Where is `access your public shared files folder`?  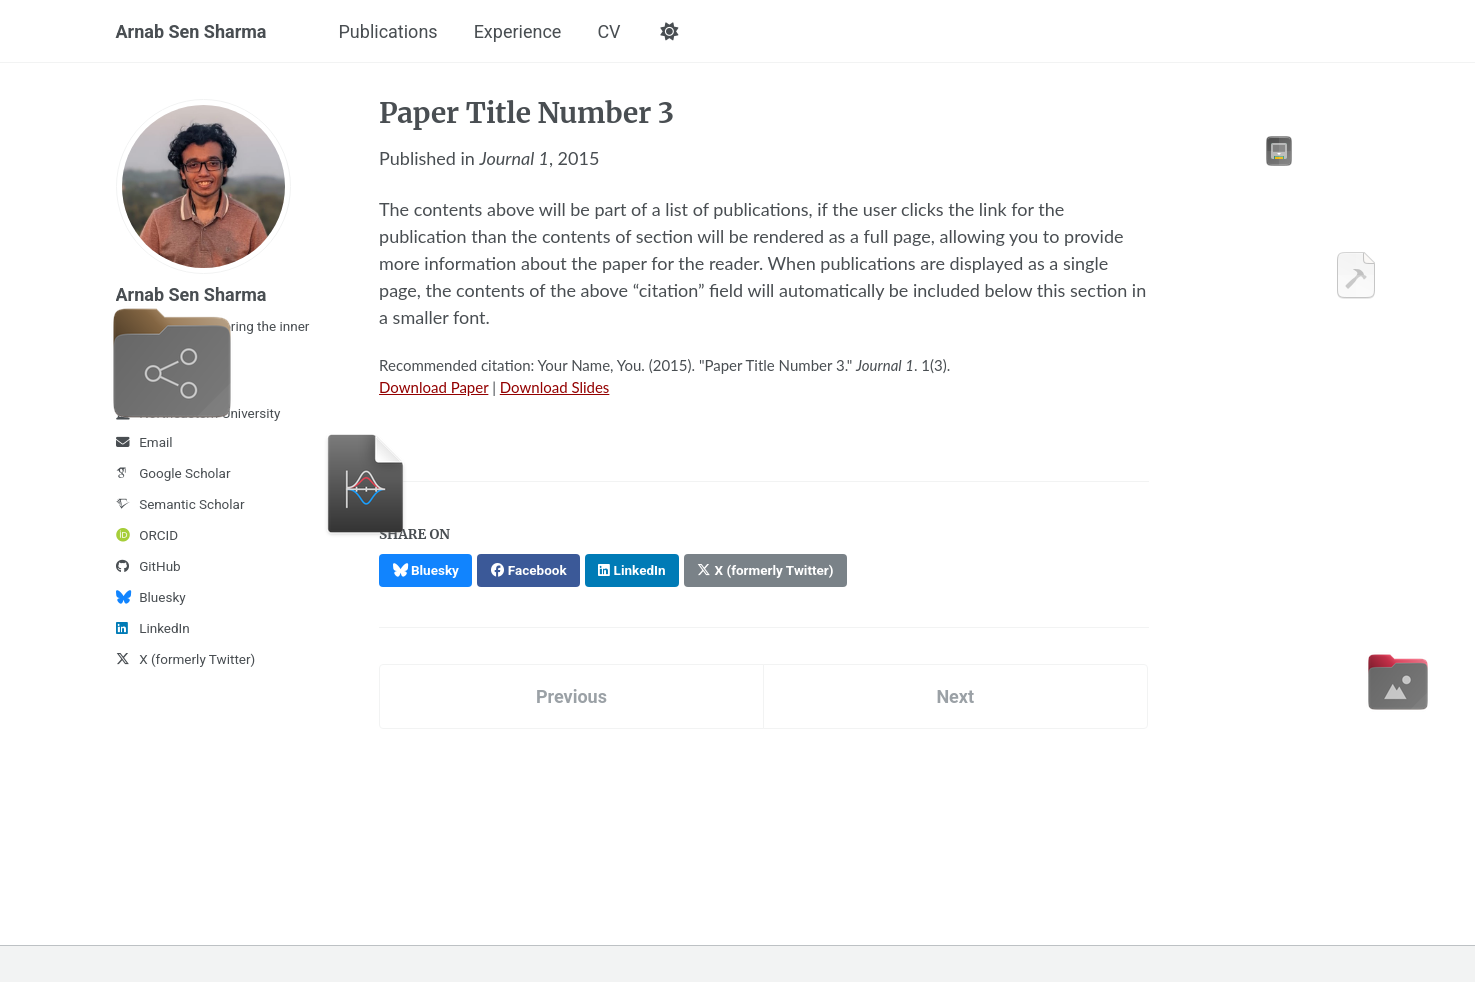
access your public shared files folder is located at coordinates (172, 363).